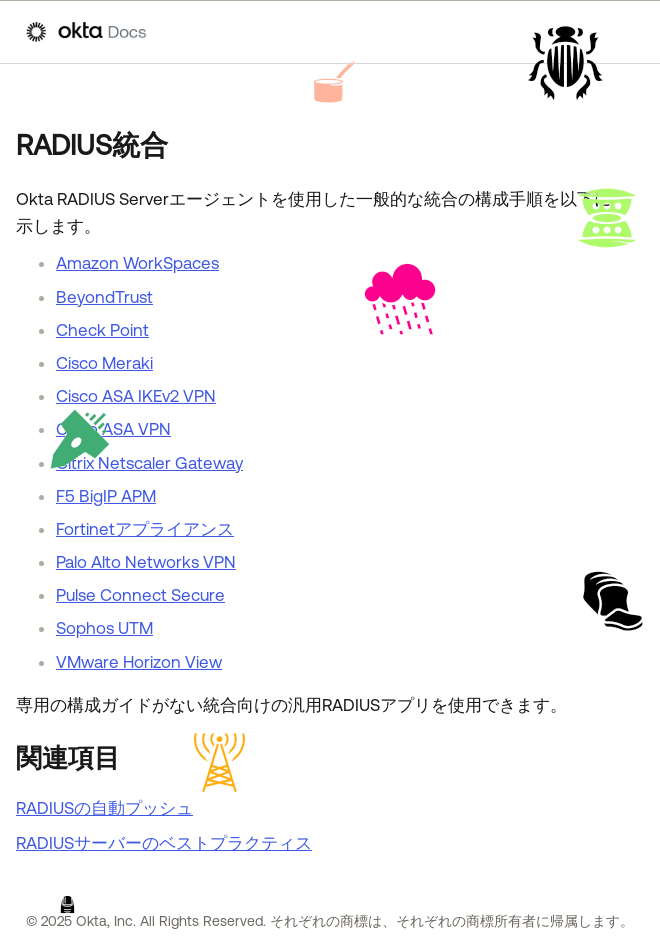 The height and width of the screenshot is (938, 660). What do you see at coordinates (219, 763) in the screenshot?
I see `broadcast or transmit a signal` at bounding box center [219, 763].